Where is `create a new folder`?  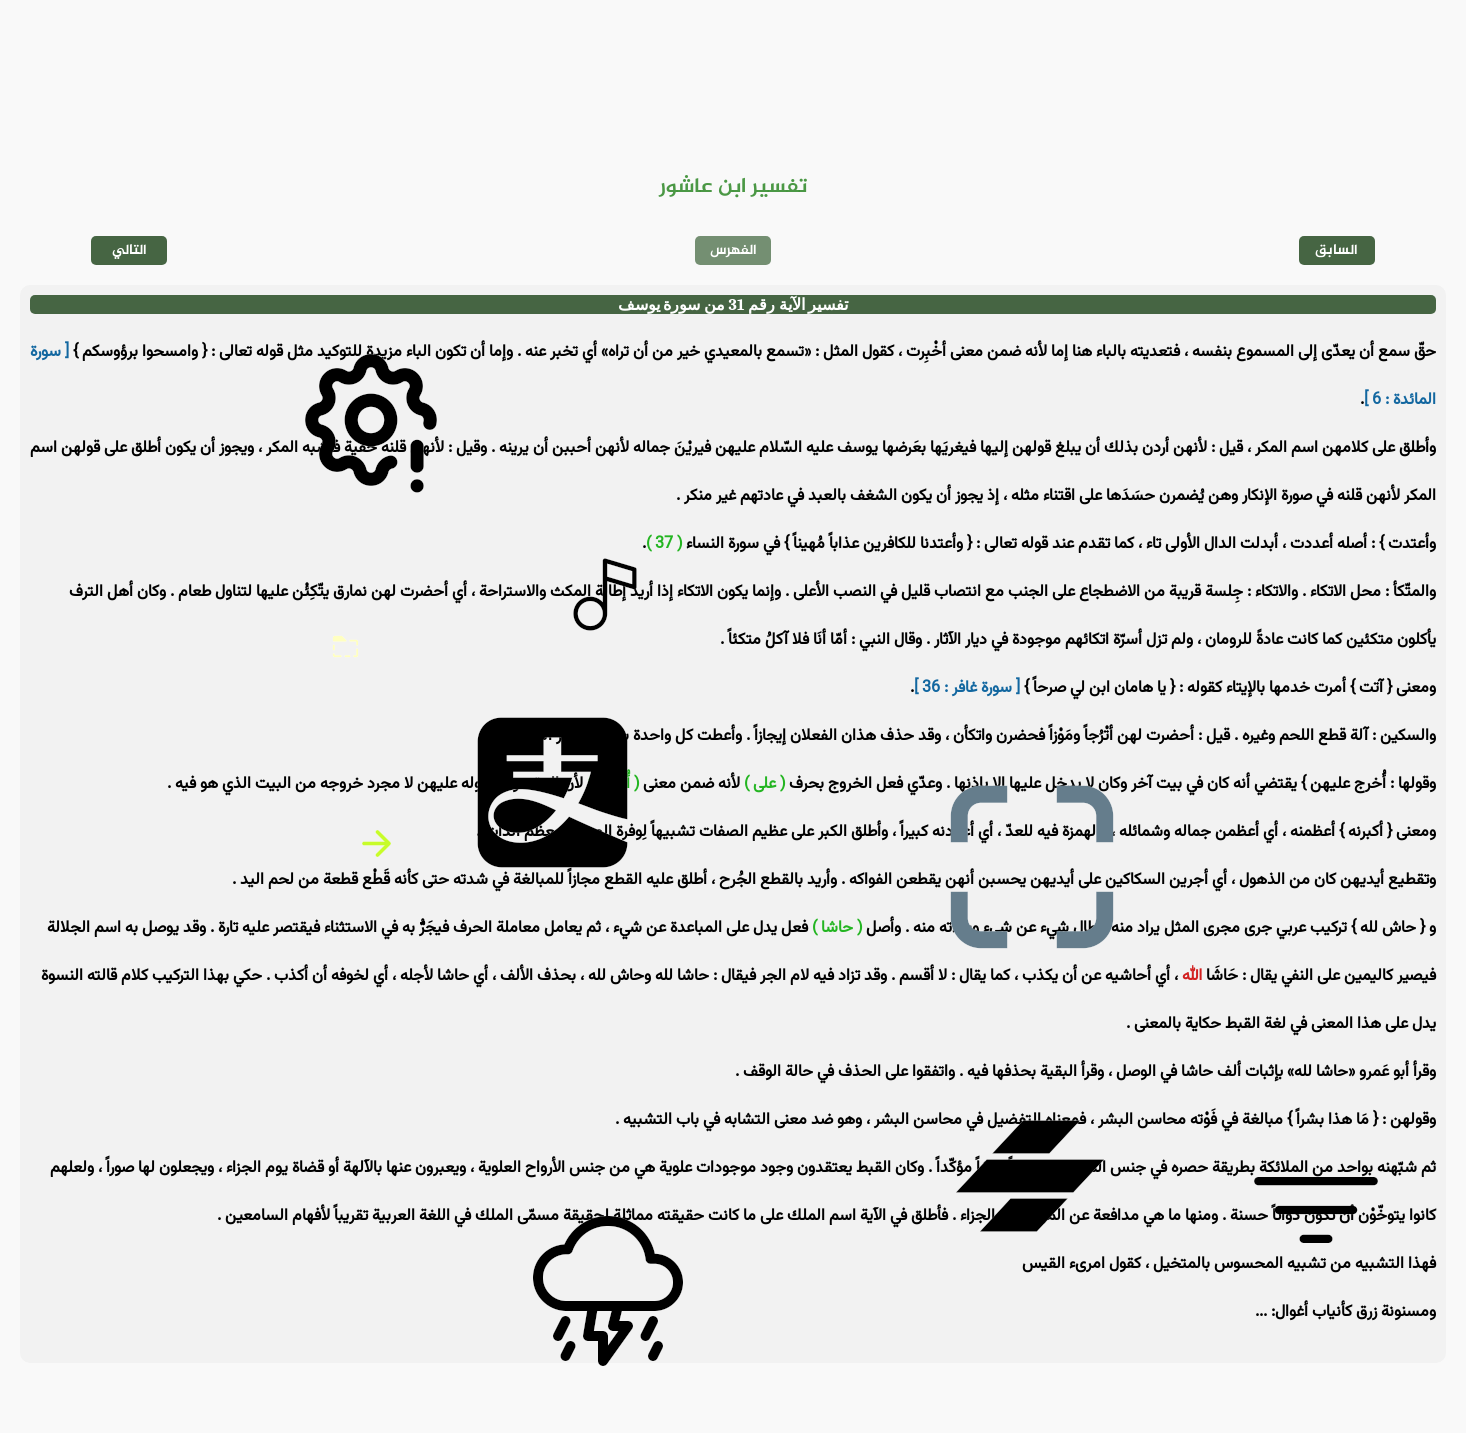 create a new folder is located at coordinates (345, 646).